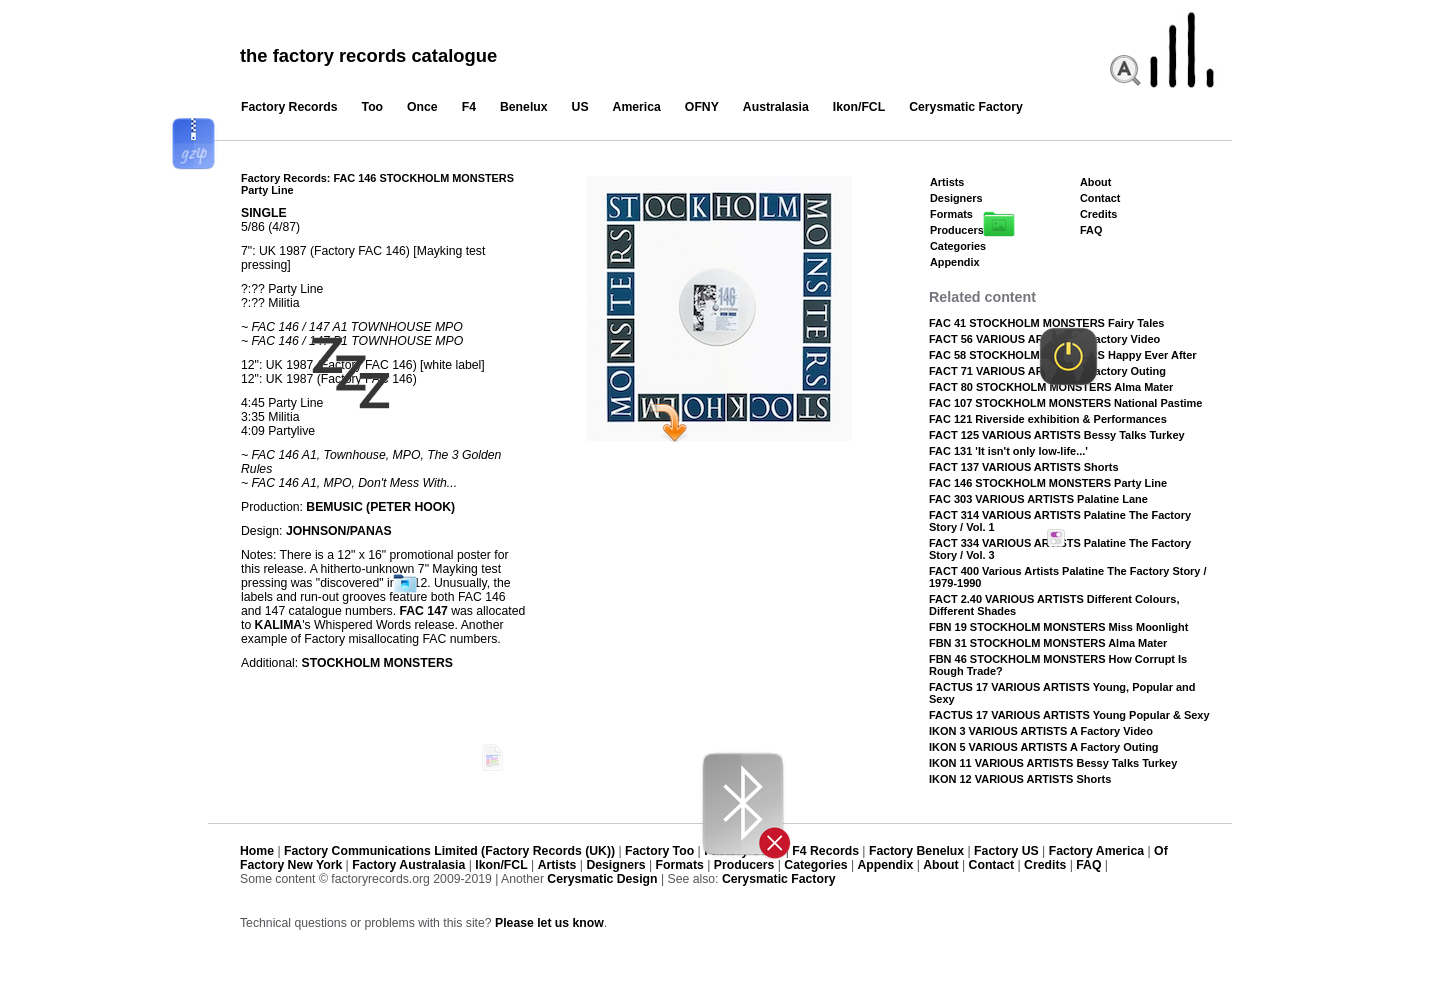 Image resolution: width=1440 pixels, height=990 pixels. I want to click on open microsoft warehouse management files, so click(405, 584).